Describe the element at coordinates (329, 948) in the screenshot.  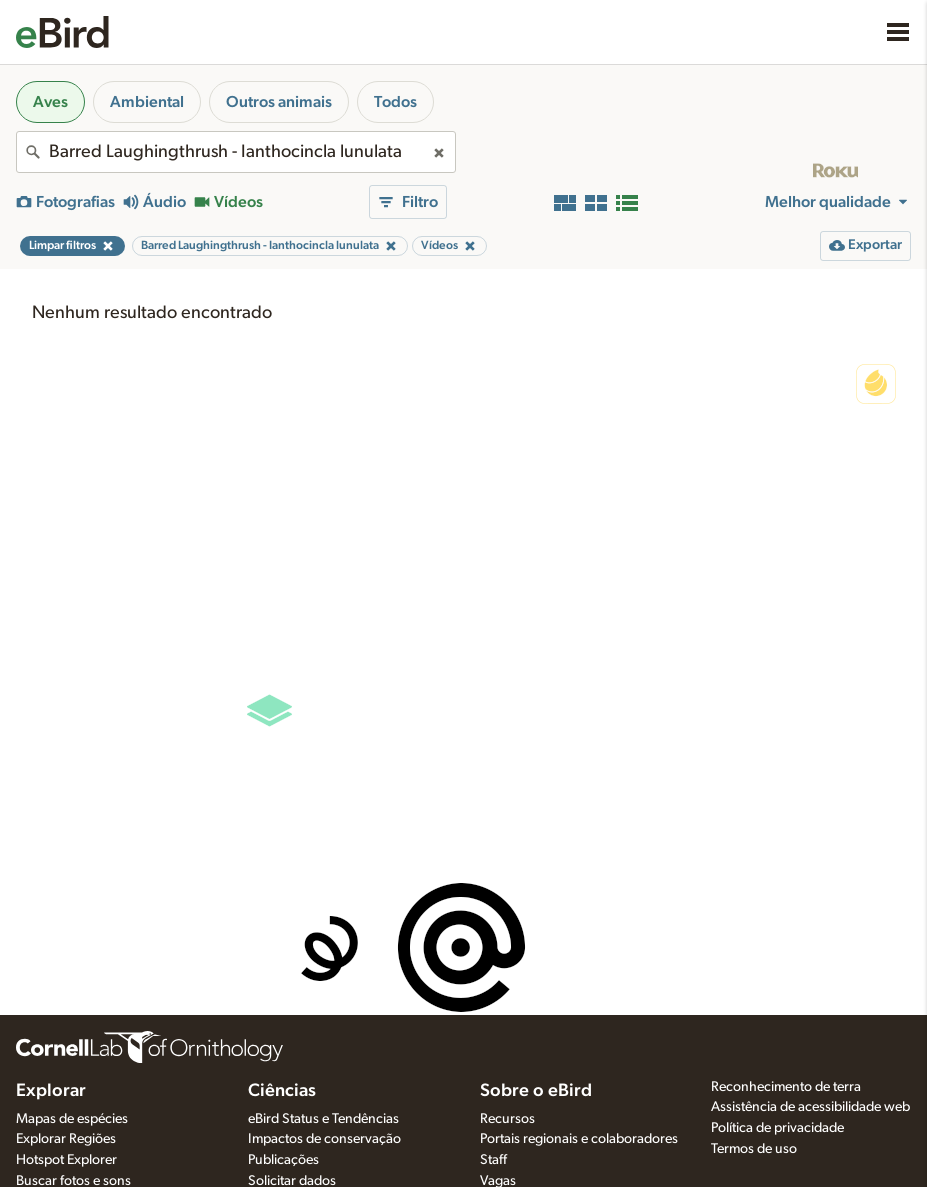
I see `spring creators platform logo` at that location.